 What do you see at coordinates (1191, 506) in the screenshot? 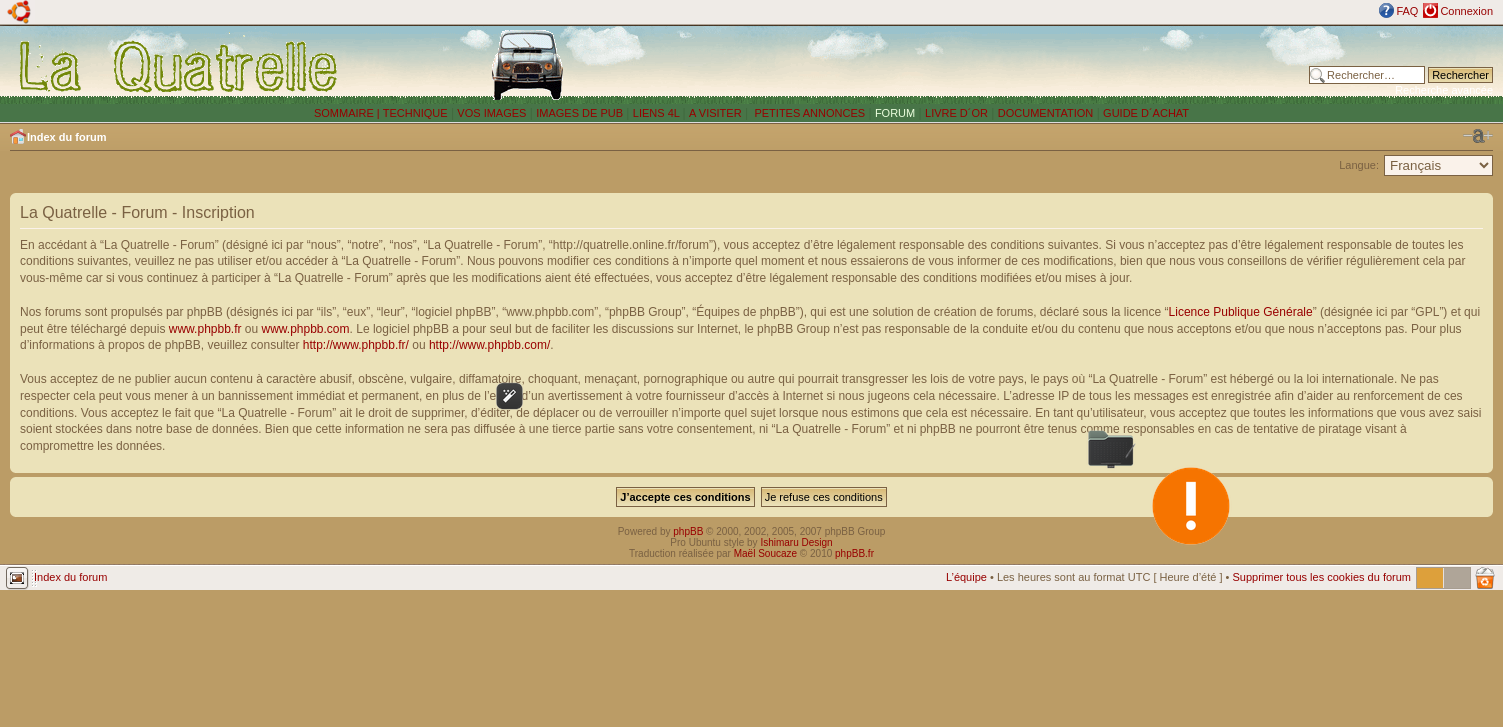
I see `indicates a warning or caution state` at bounding box center [1191, 506].